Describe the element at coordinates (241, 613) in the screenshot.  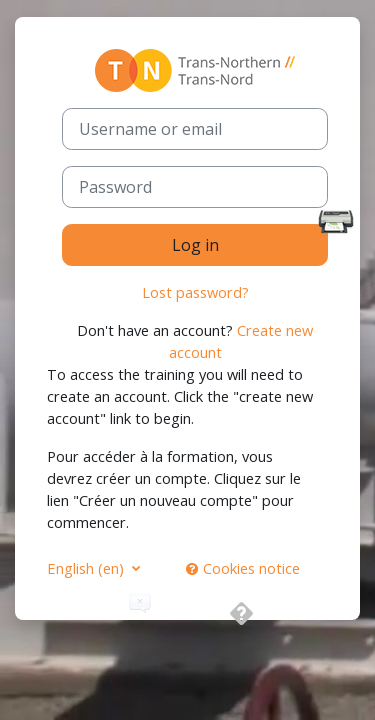
I see `indicates a help or information dialog` at that location.